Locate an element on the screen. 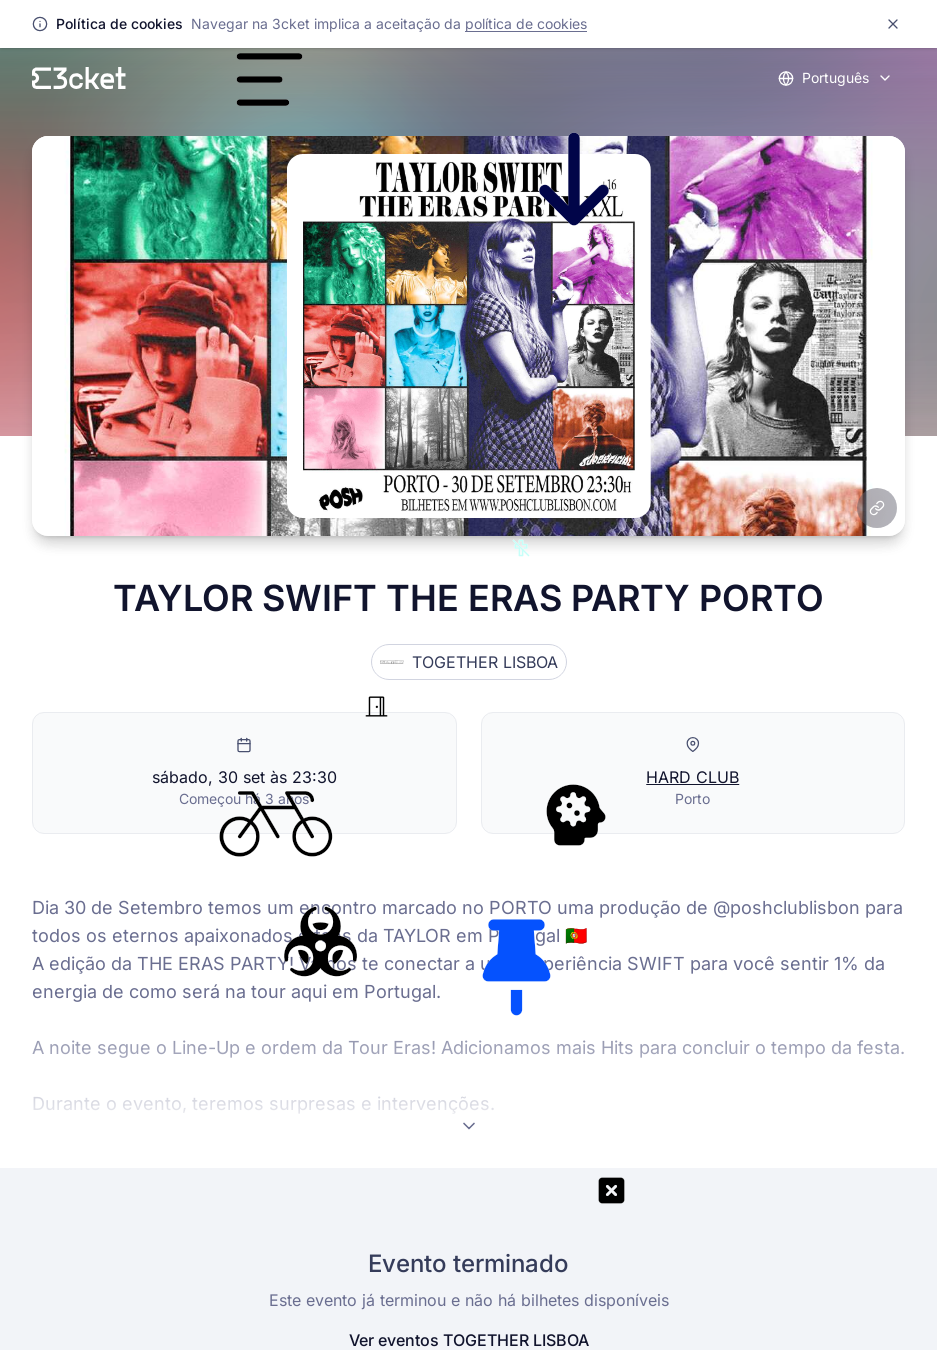 The height and width of the screenshot is (1350, 937). align text to the start of the line is located at coordinates (269, 79).